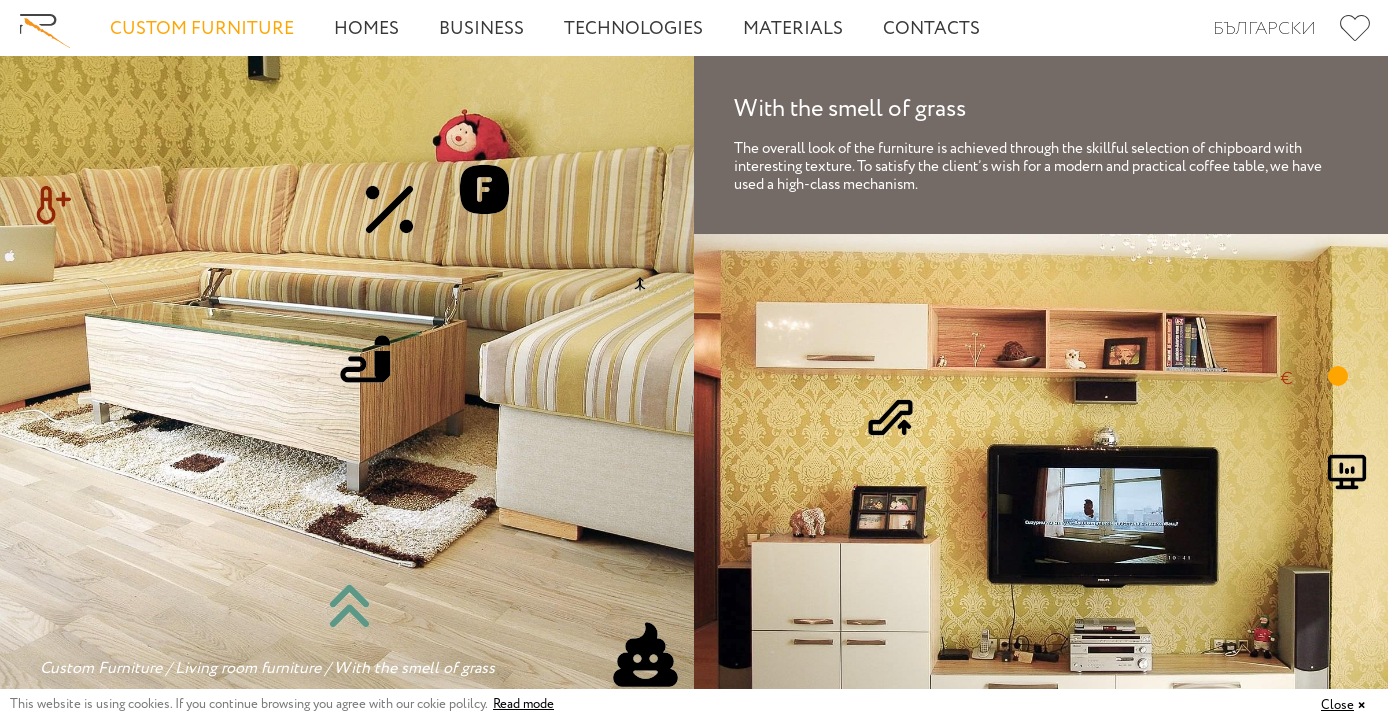 The width and height of the screenshot is (1388, 720). Describe the element at coordinates (640, 284) in the screenshot. I see `merge two branches or paths together` at that location.